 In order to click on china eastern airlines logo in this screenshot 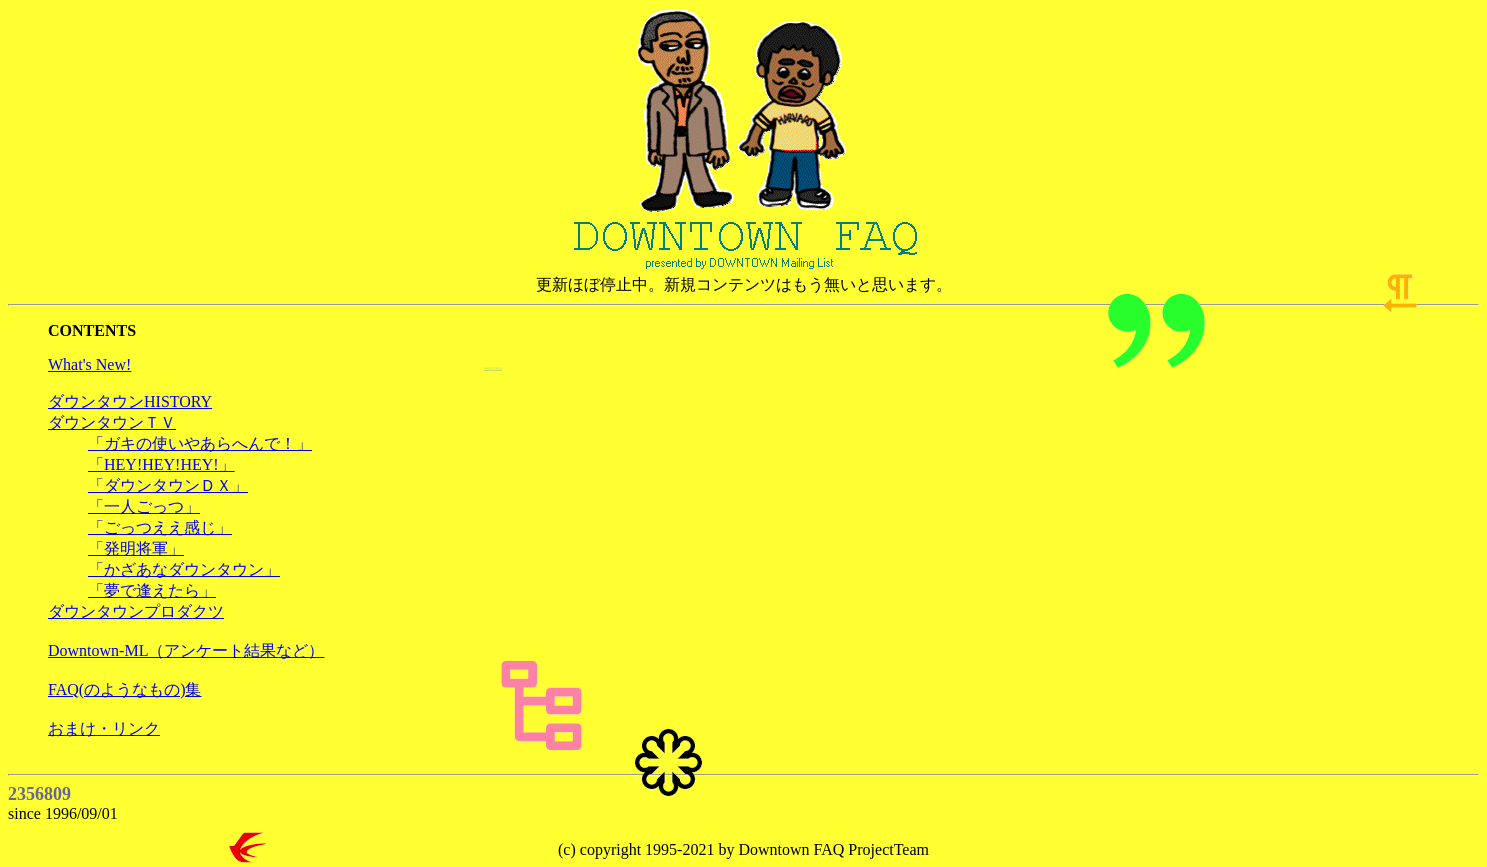, I will do `click(247, 847)`.